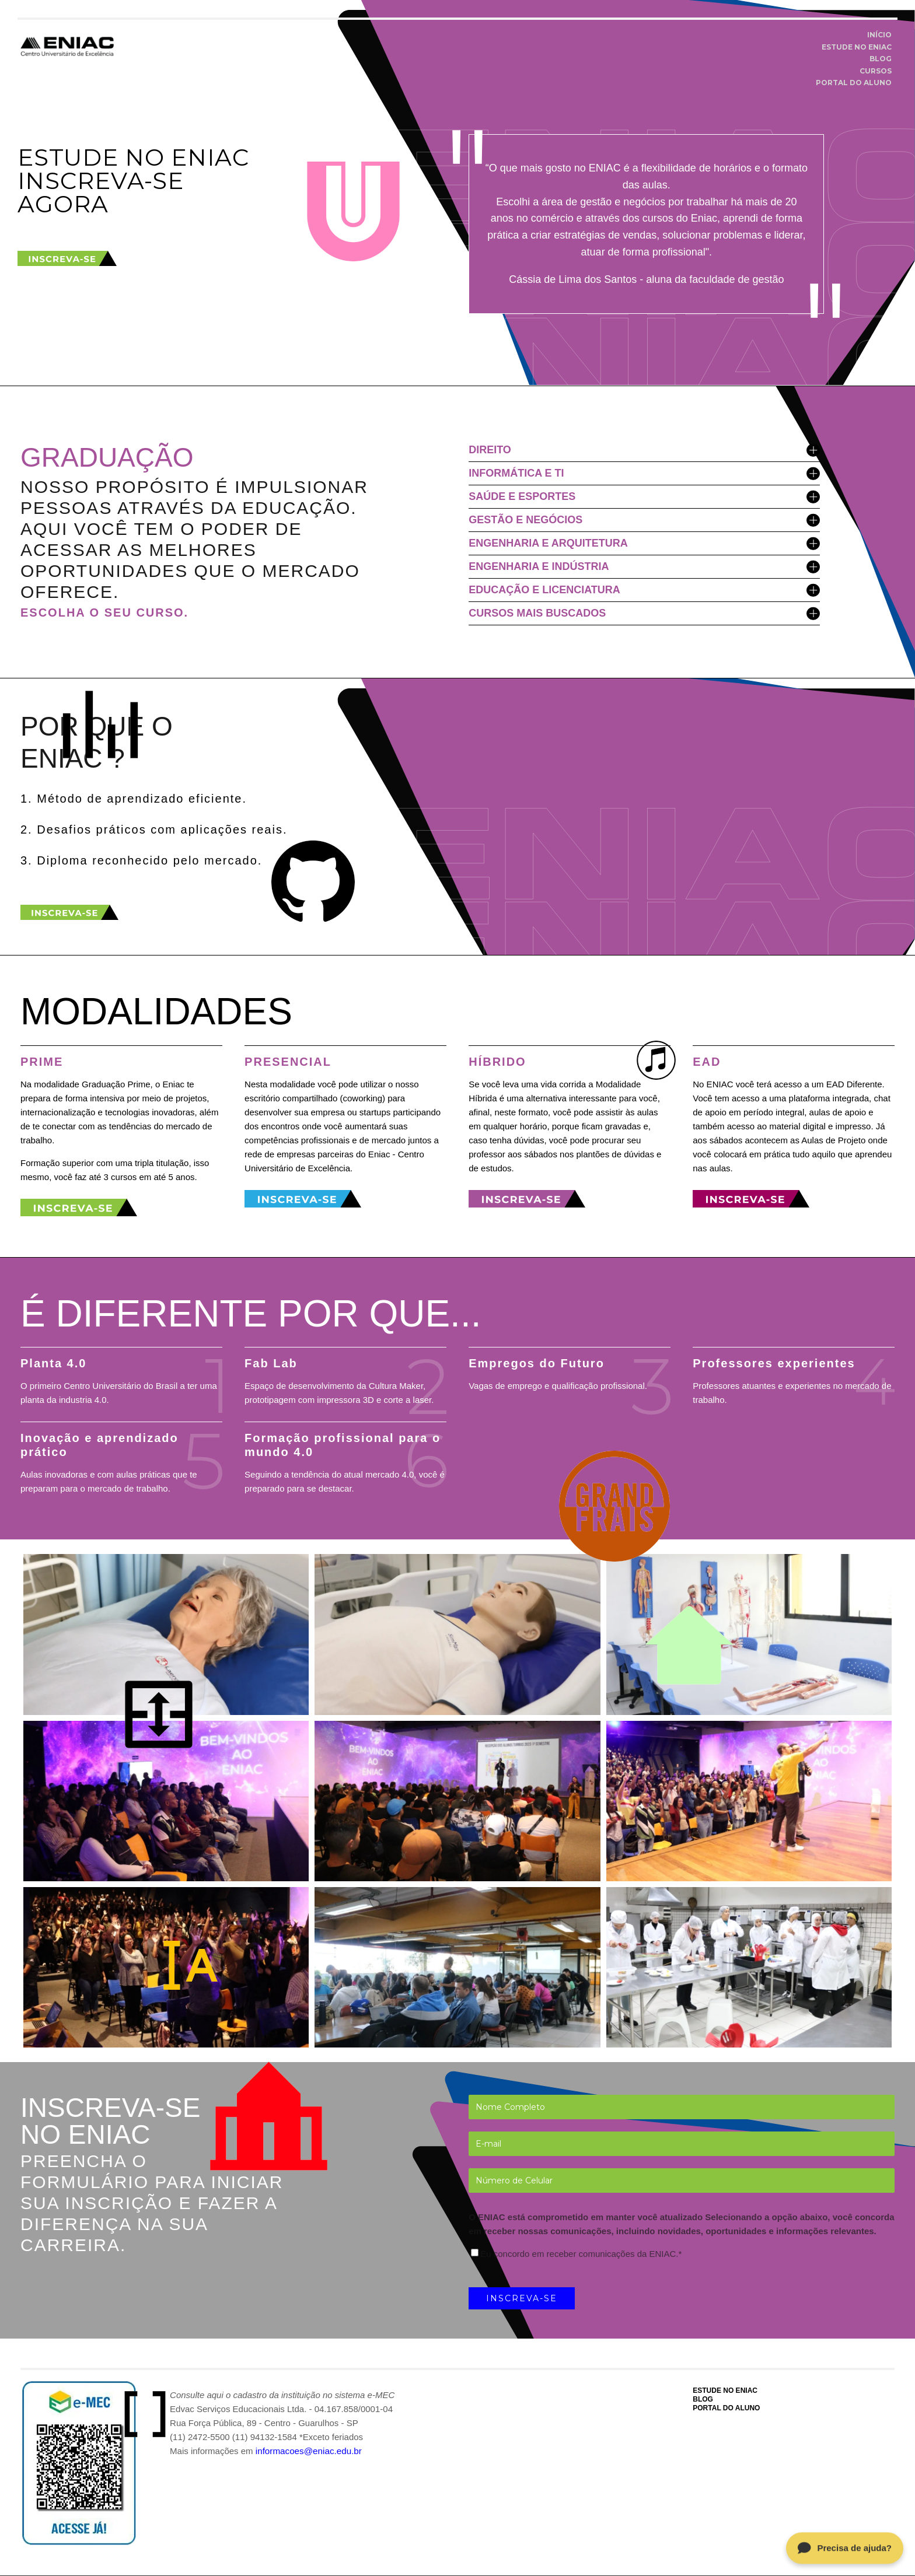  Describe the element at coordinates (689, 1648) in the screenshot. I see `navigate to home screen` at that location.